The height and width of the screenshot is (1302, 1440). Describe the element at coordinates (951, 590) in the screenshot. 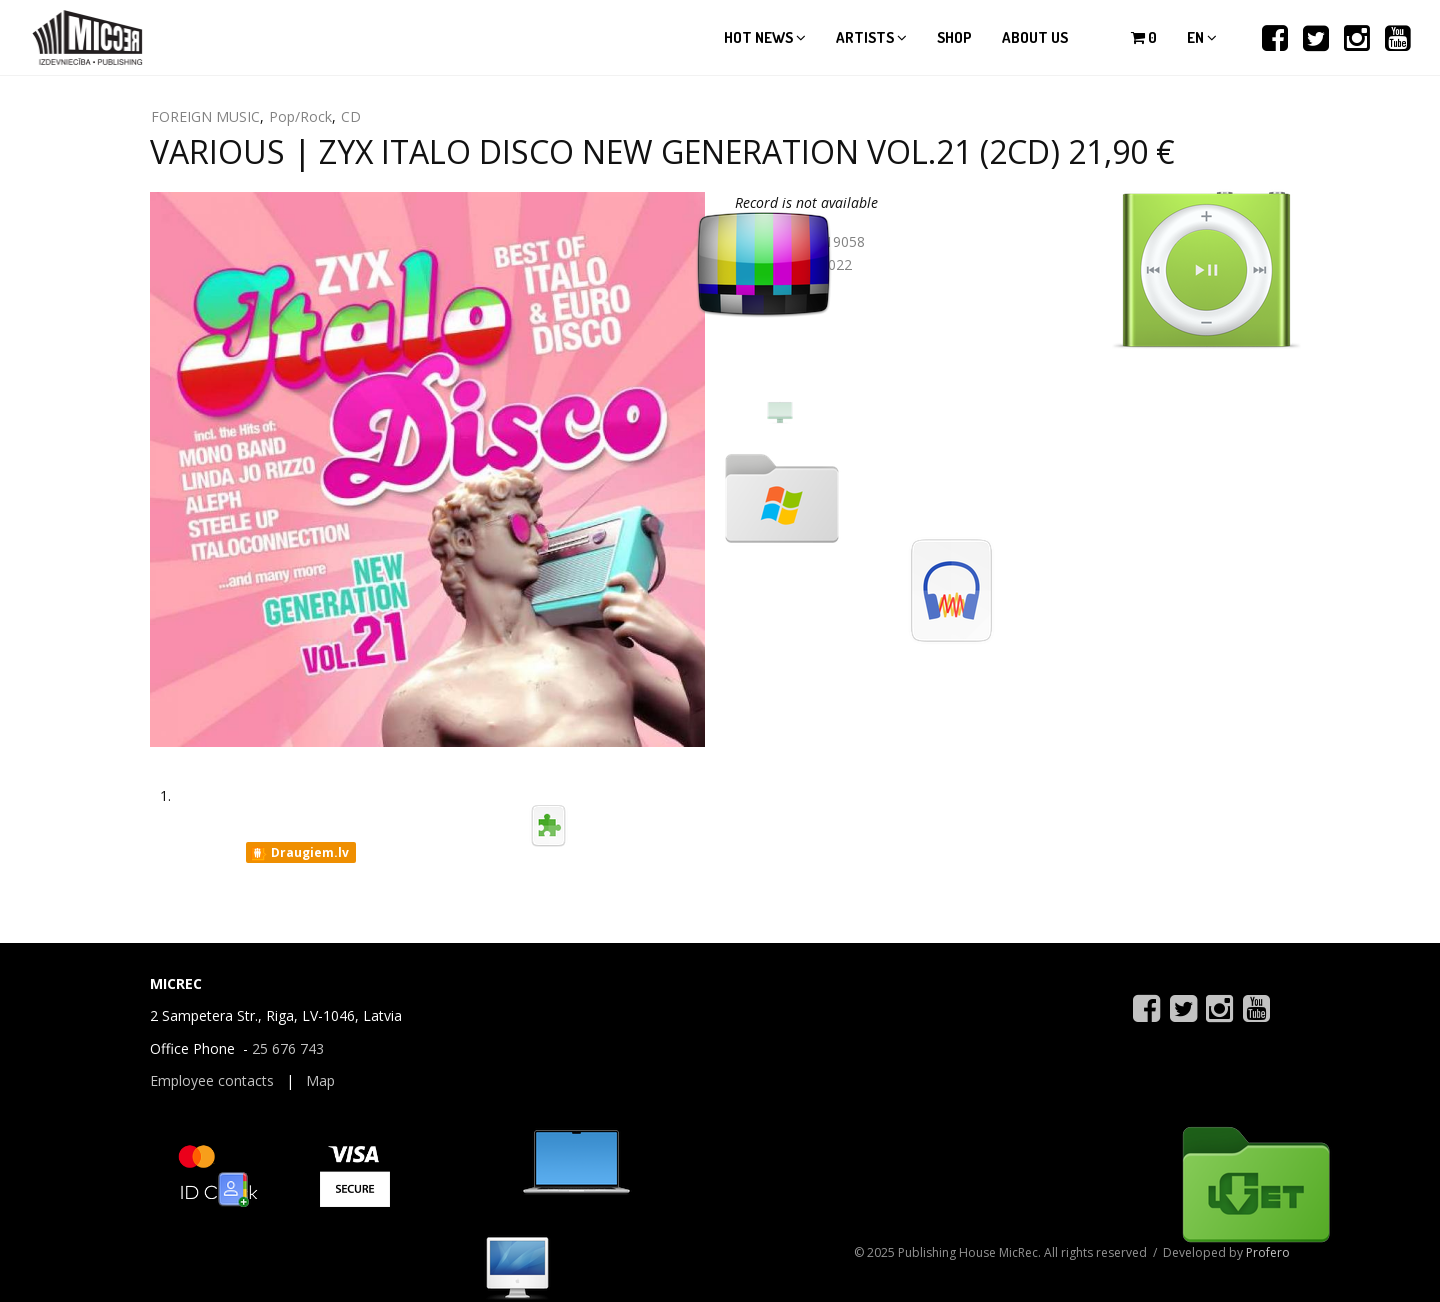

I see `audacity audio project file` at that location.